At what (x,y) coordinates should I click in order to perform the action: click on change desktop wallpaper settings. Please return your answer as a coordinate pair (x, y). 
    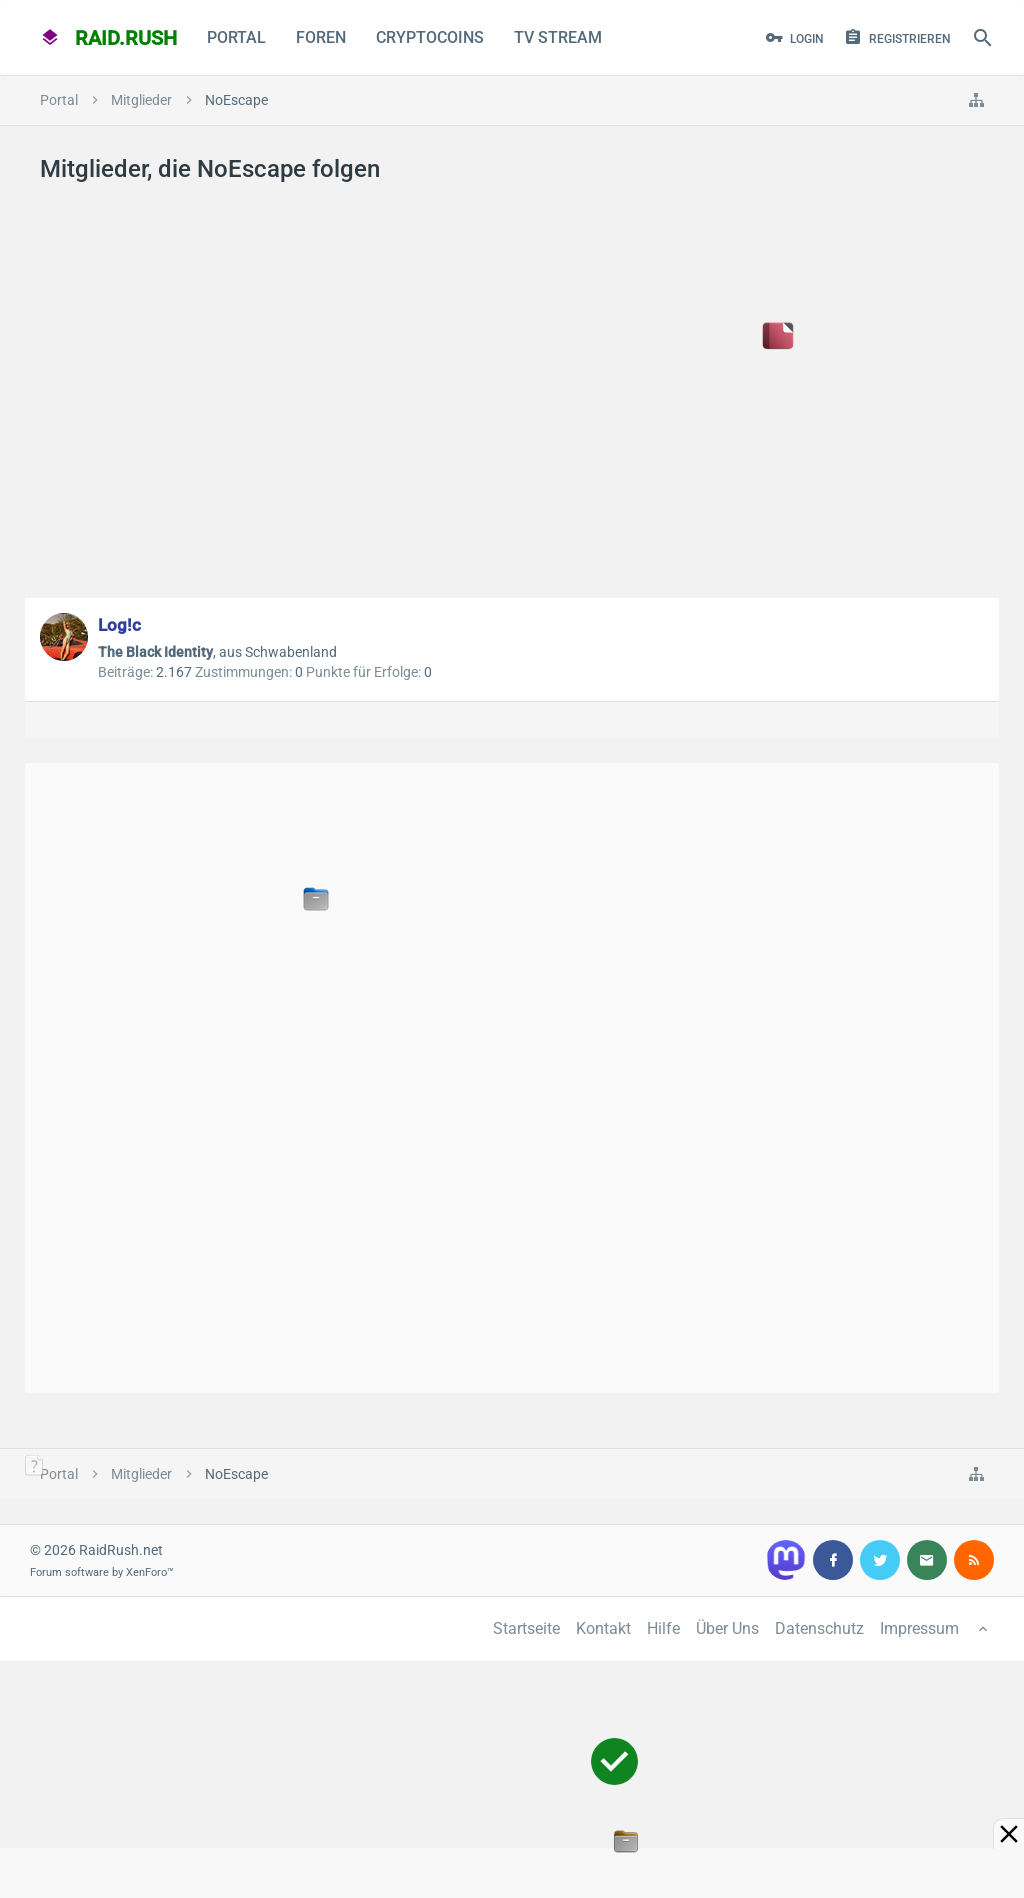
    Looking at the image, I should click on (778, 335).